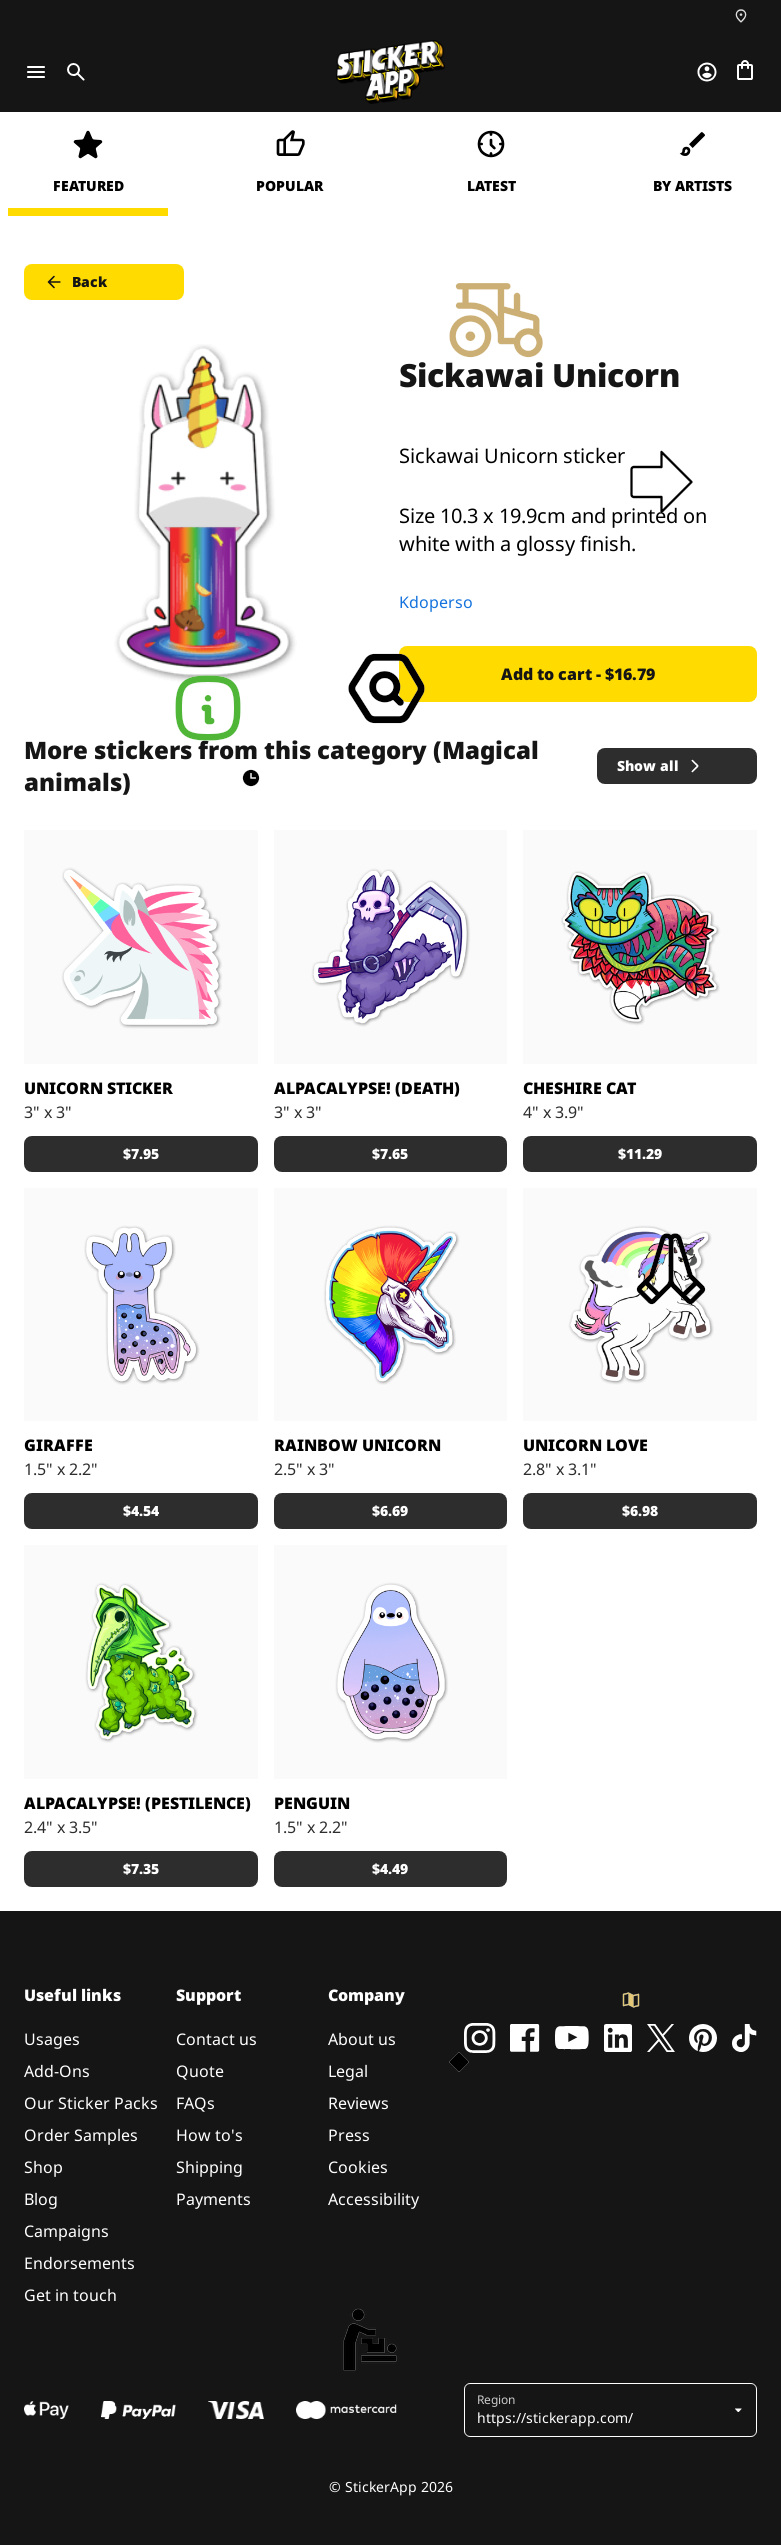  What do you see at coordinates (208, 708) in the screenshot?
I see `view more information or details` at bounding box center [208, 708].